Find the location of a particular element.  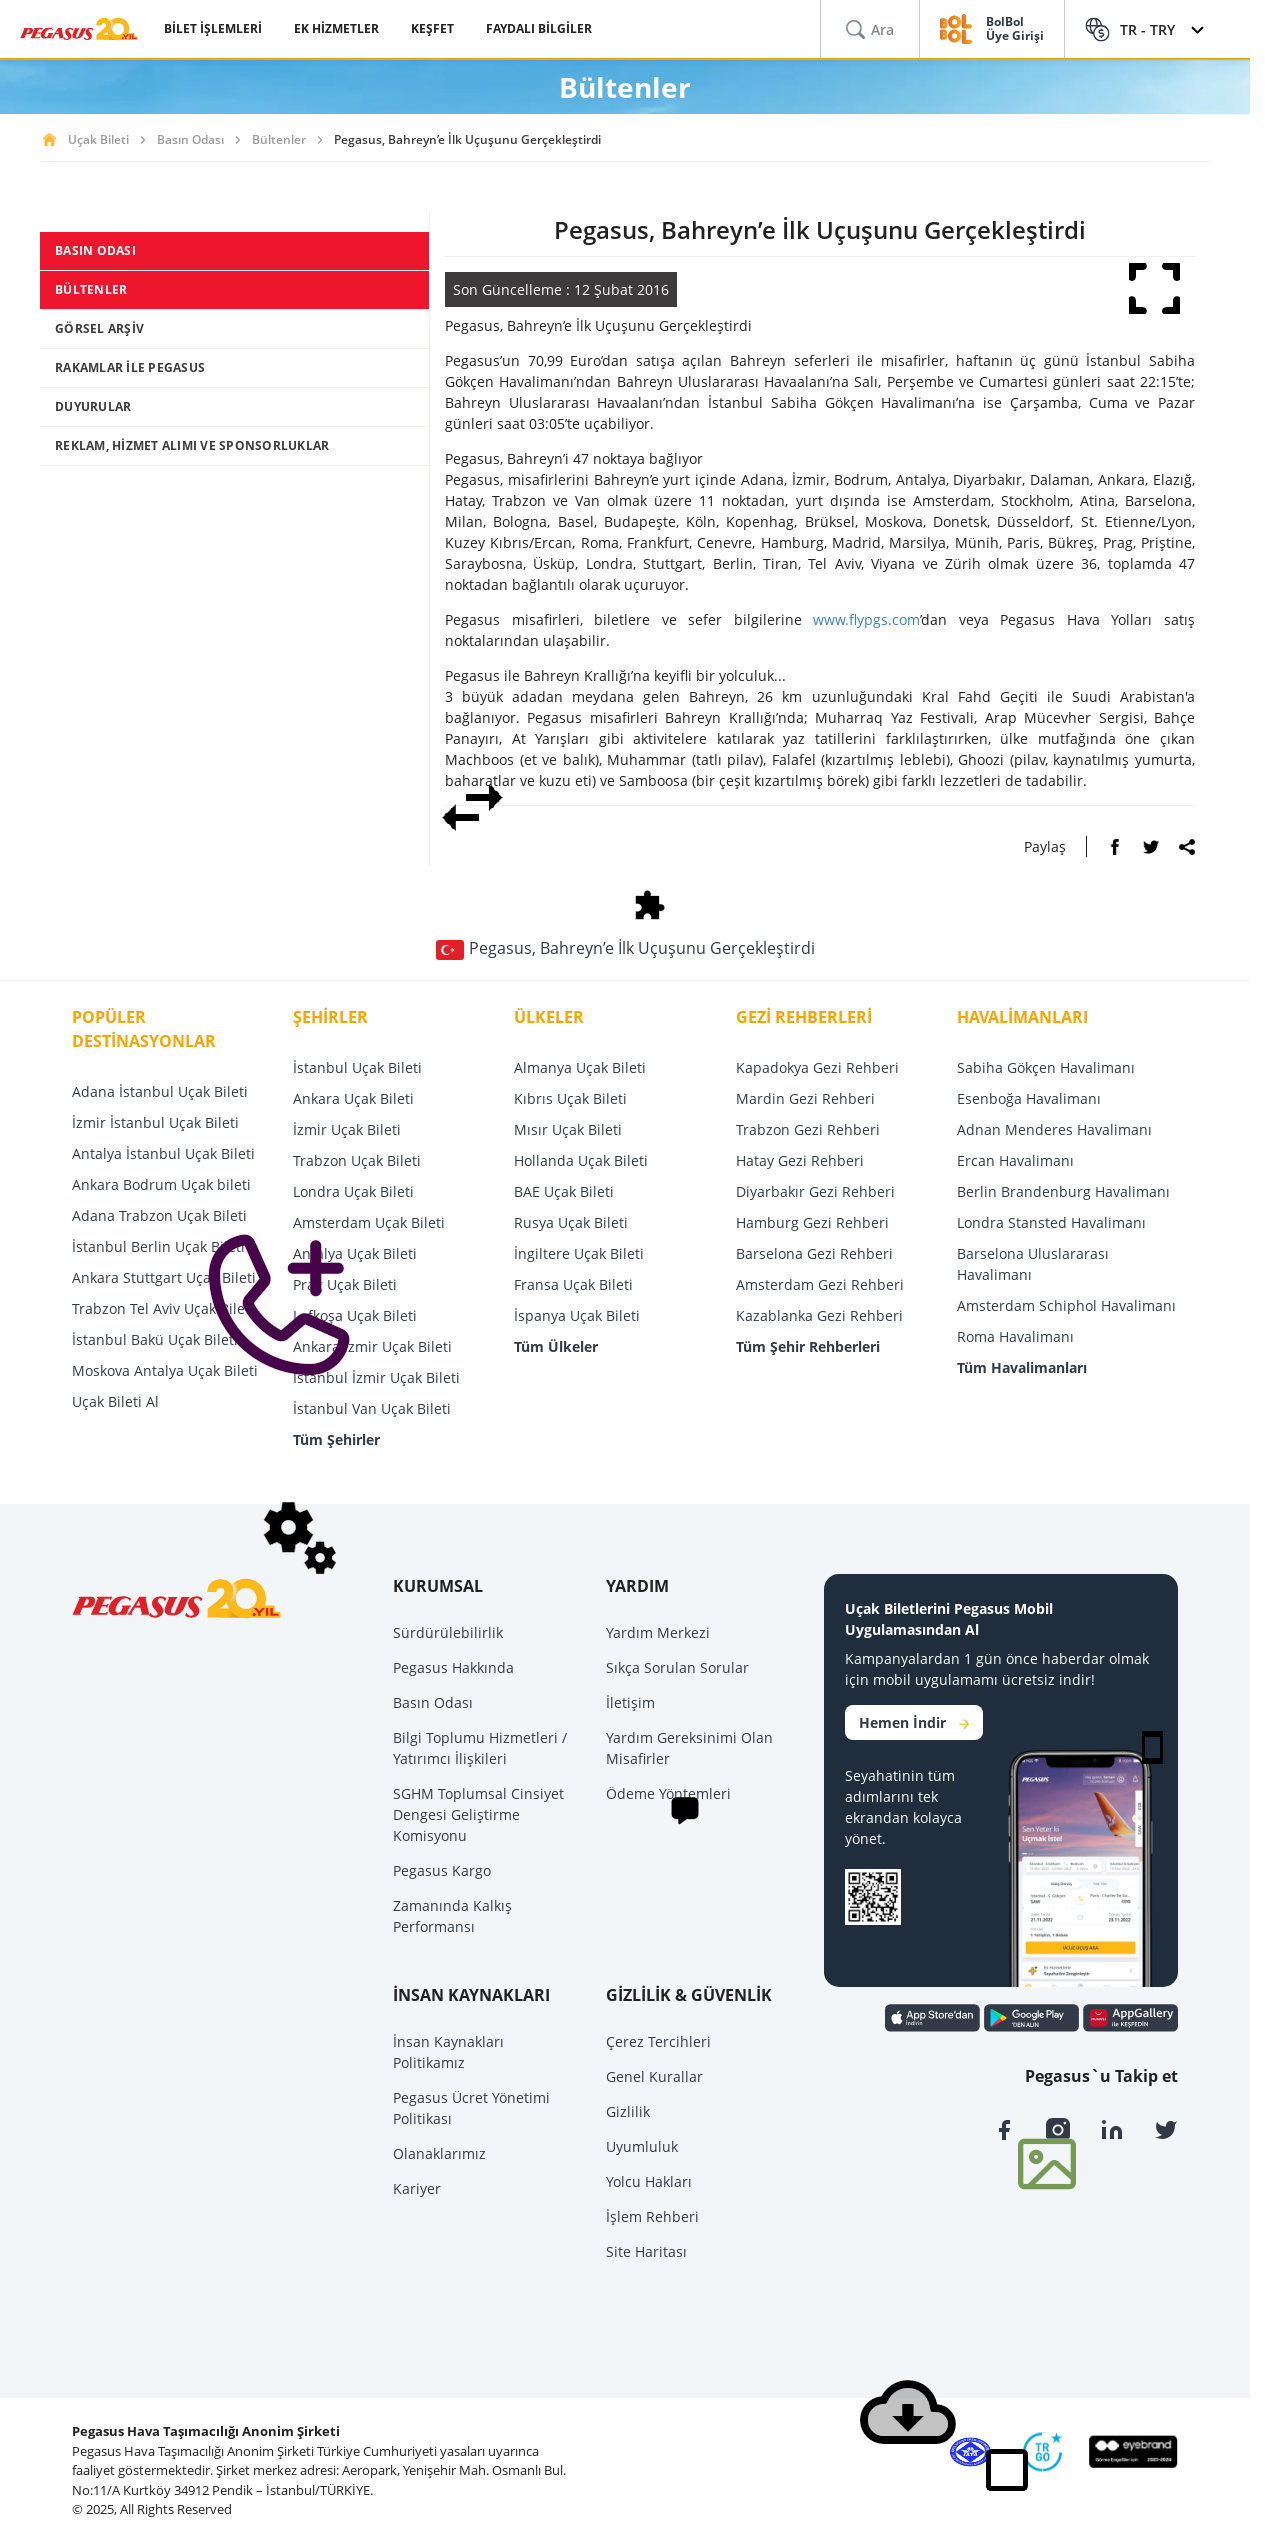

swap or exchange items is located at coordinates (472, 807).